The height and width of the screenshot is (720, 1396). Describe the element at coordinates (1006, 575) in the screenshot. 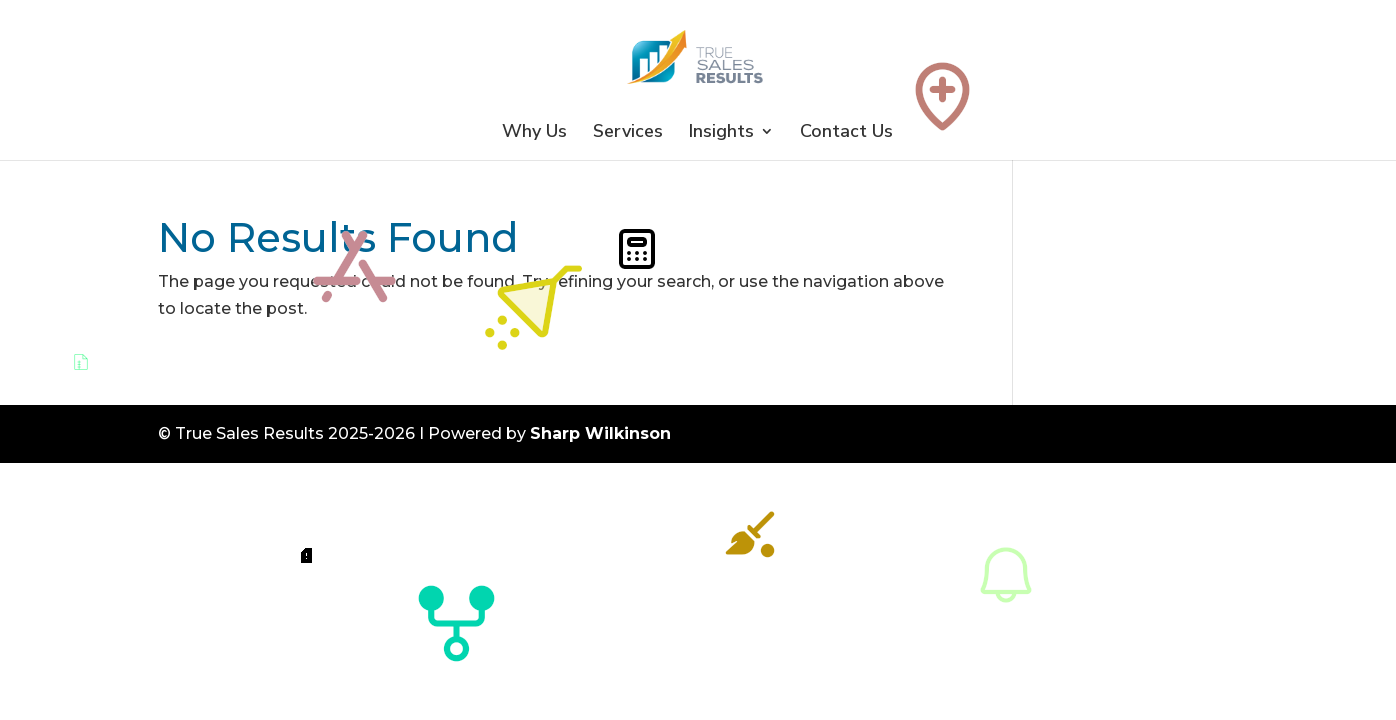

I see `view notifications` at that location.